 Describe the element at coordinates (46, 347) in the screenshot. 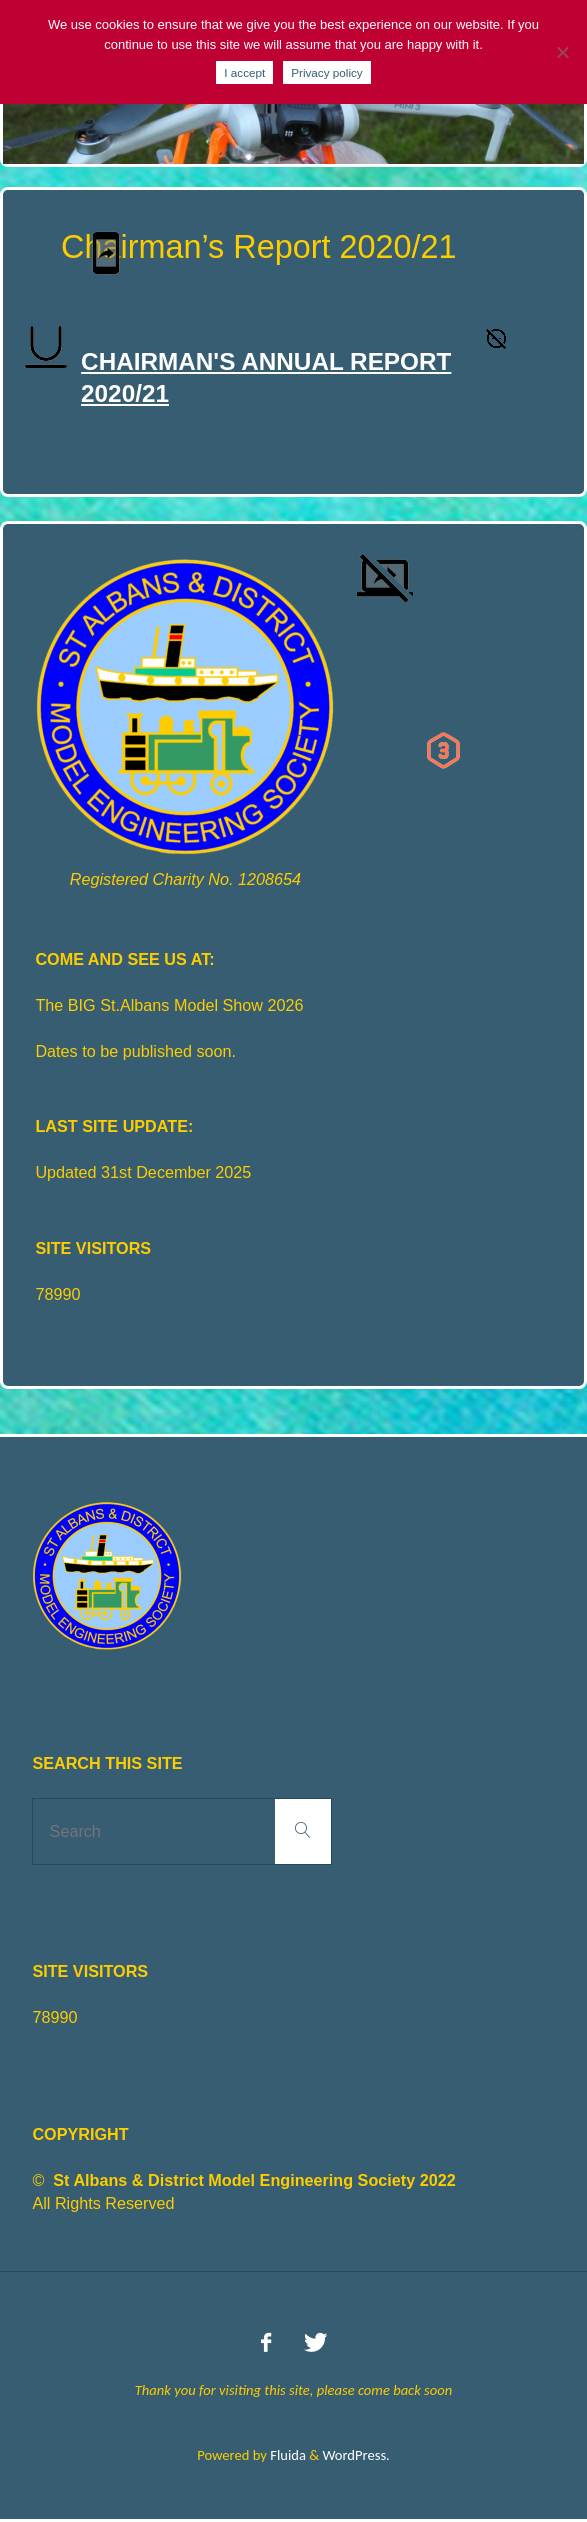

I see `apply underline formatting to selected text` at that location.